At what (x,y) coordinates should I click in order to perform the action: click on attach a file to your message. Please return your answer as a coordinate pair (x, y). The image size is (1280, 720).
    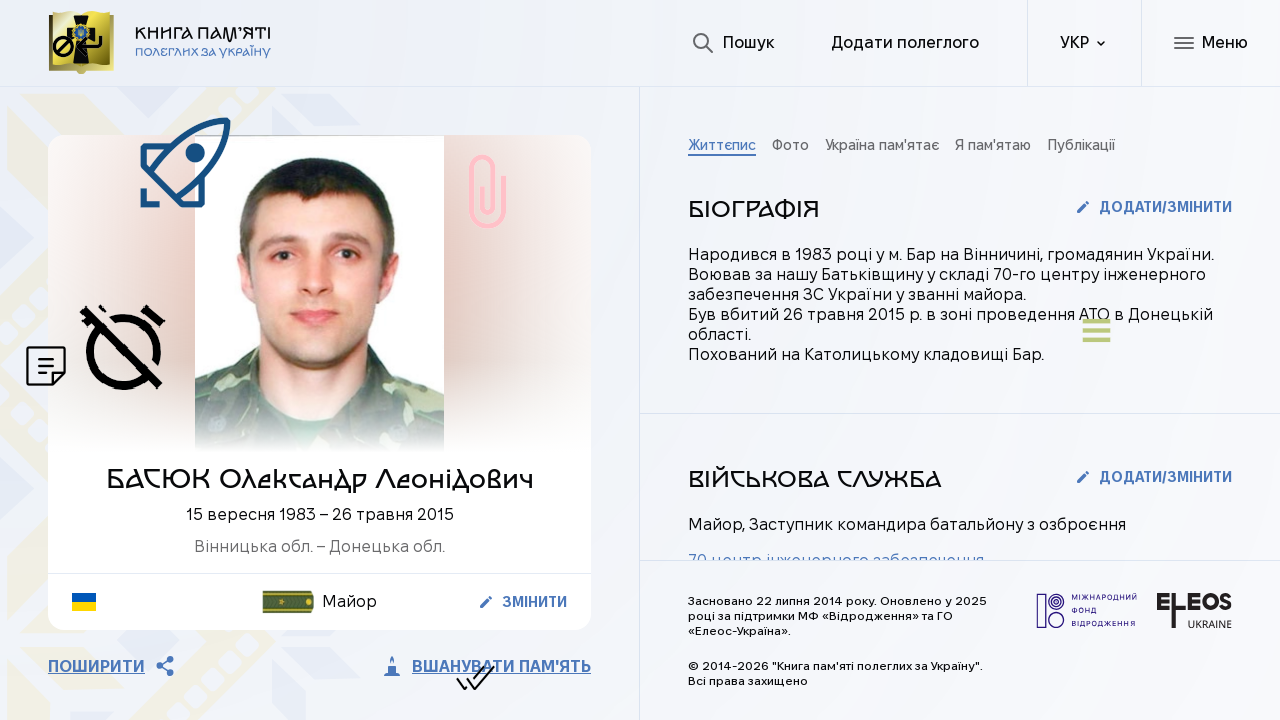
    Looking at the image, I should click on (487, 191).